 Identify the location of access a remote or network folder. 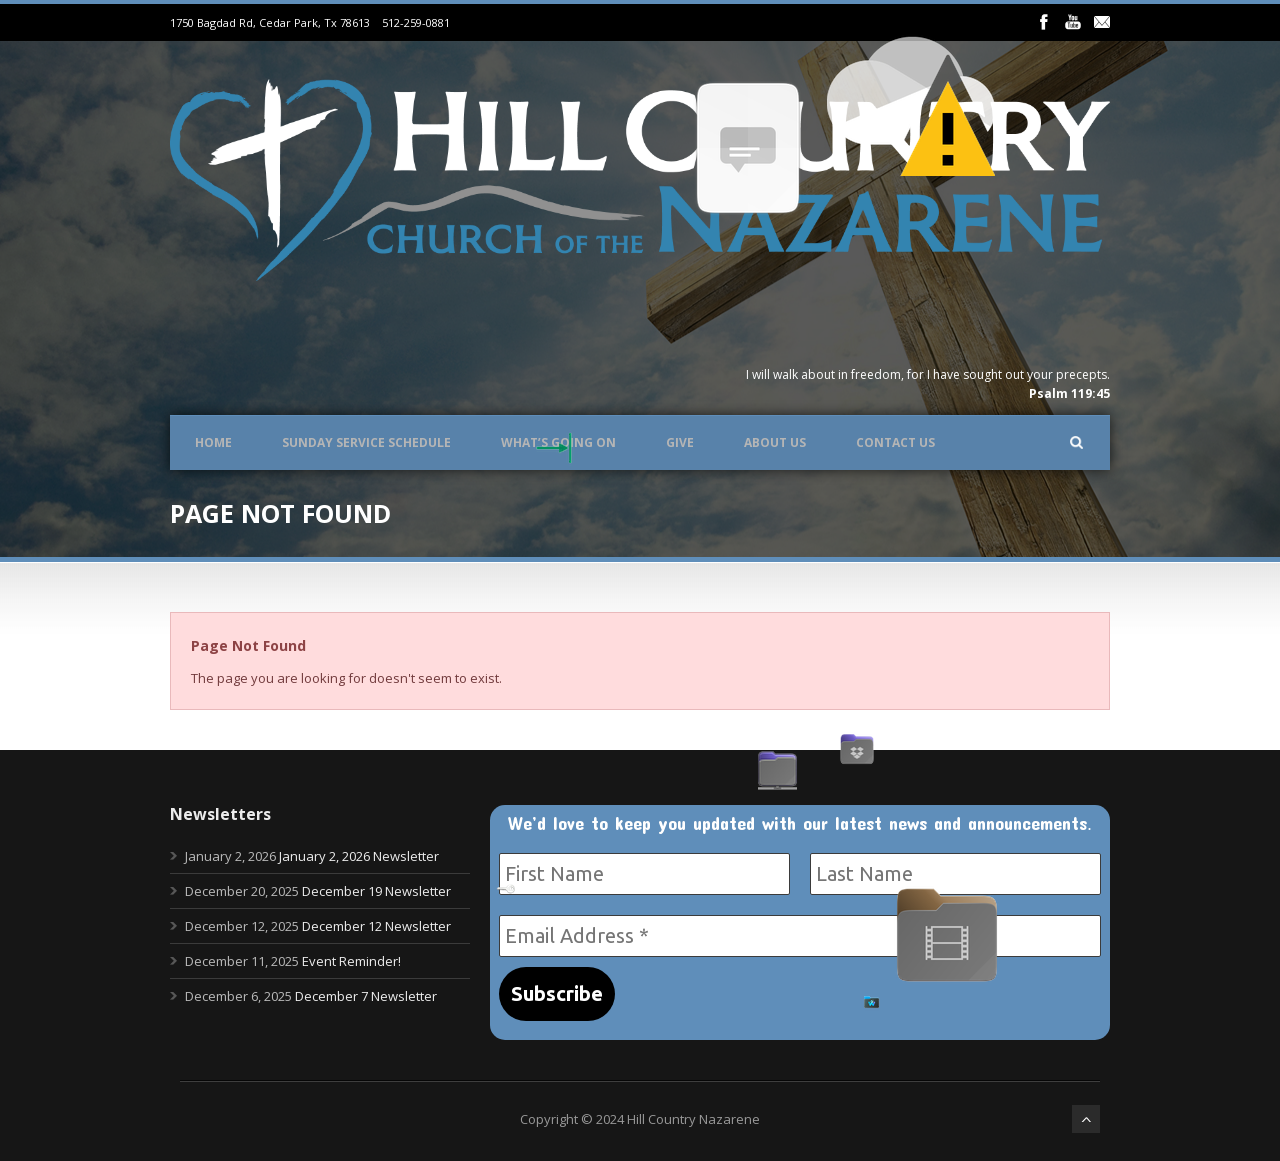
(777, 770).